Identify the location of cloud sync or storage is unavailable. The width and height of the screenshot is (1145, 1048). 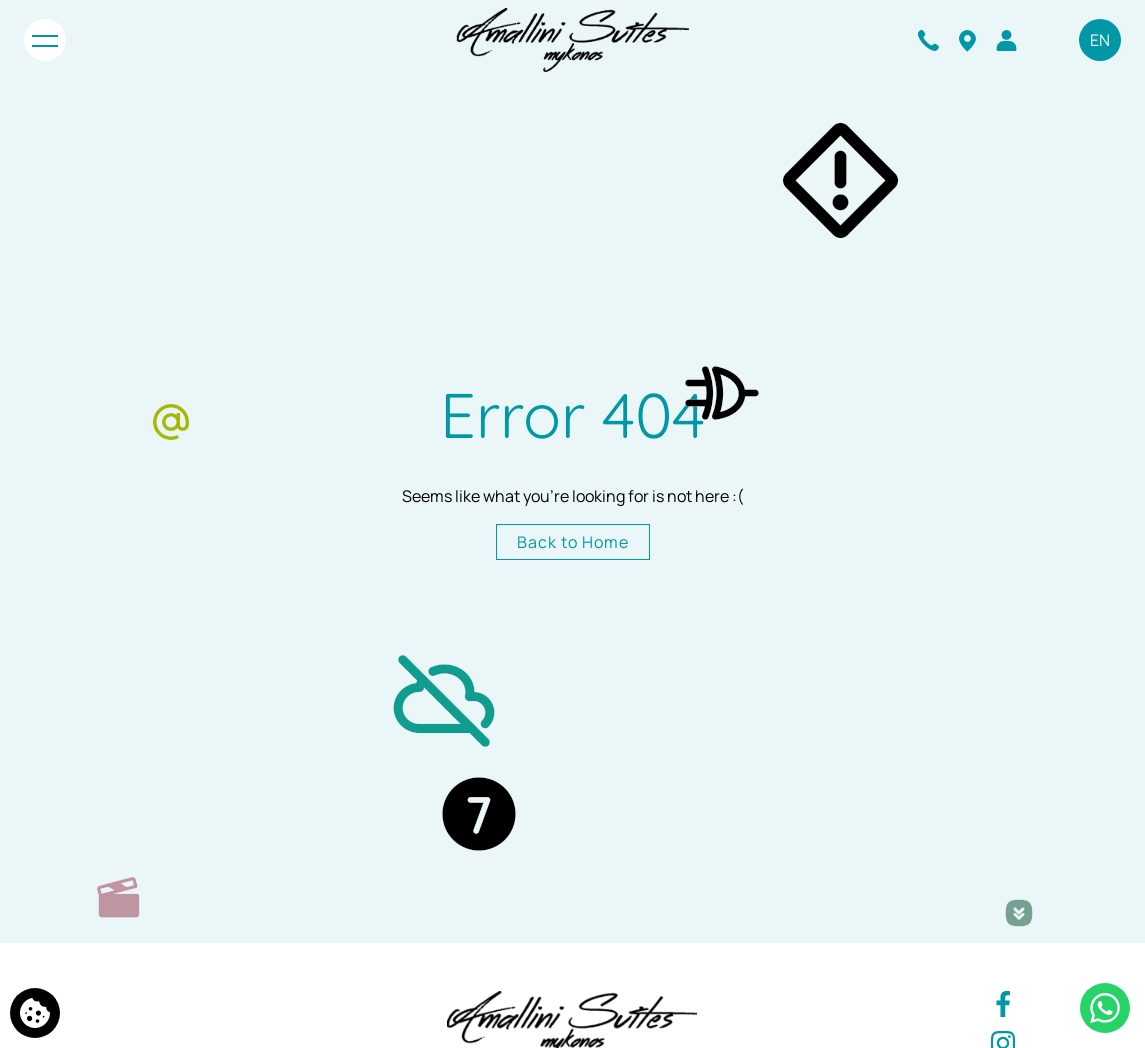
(444, 701).